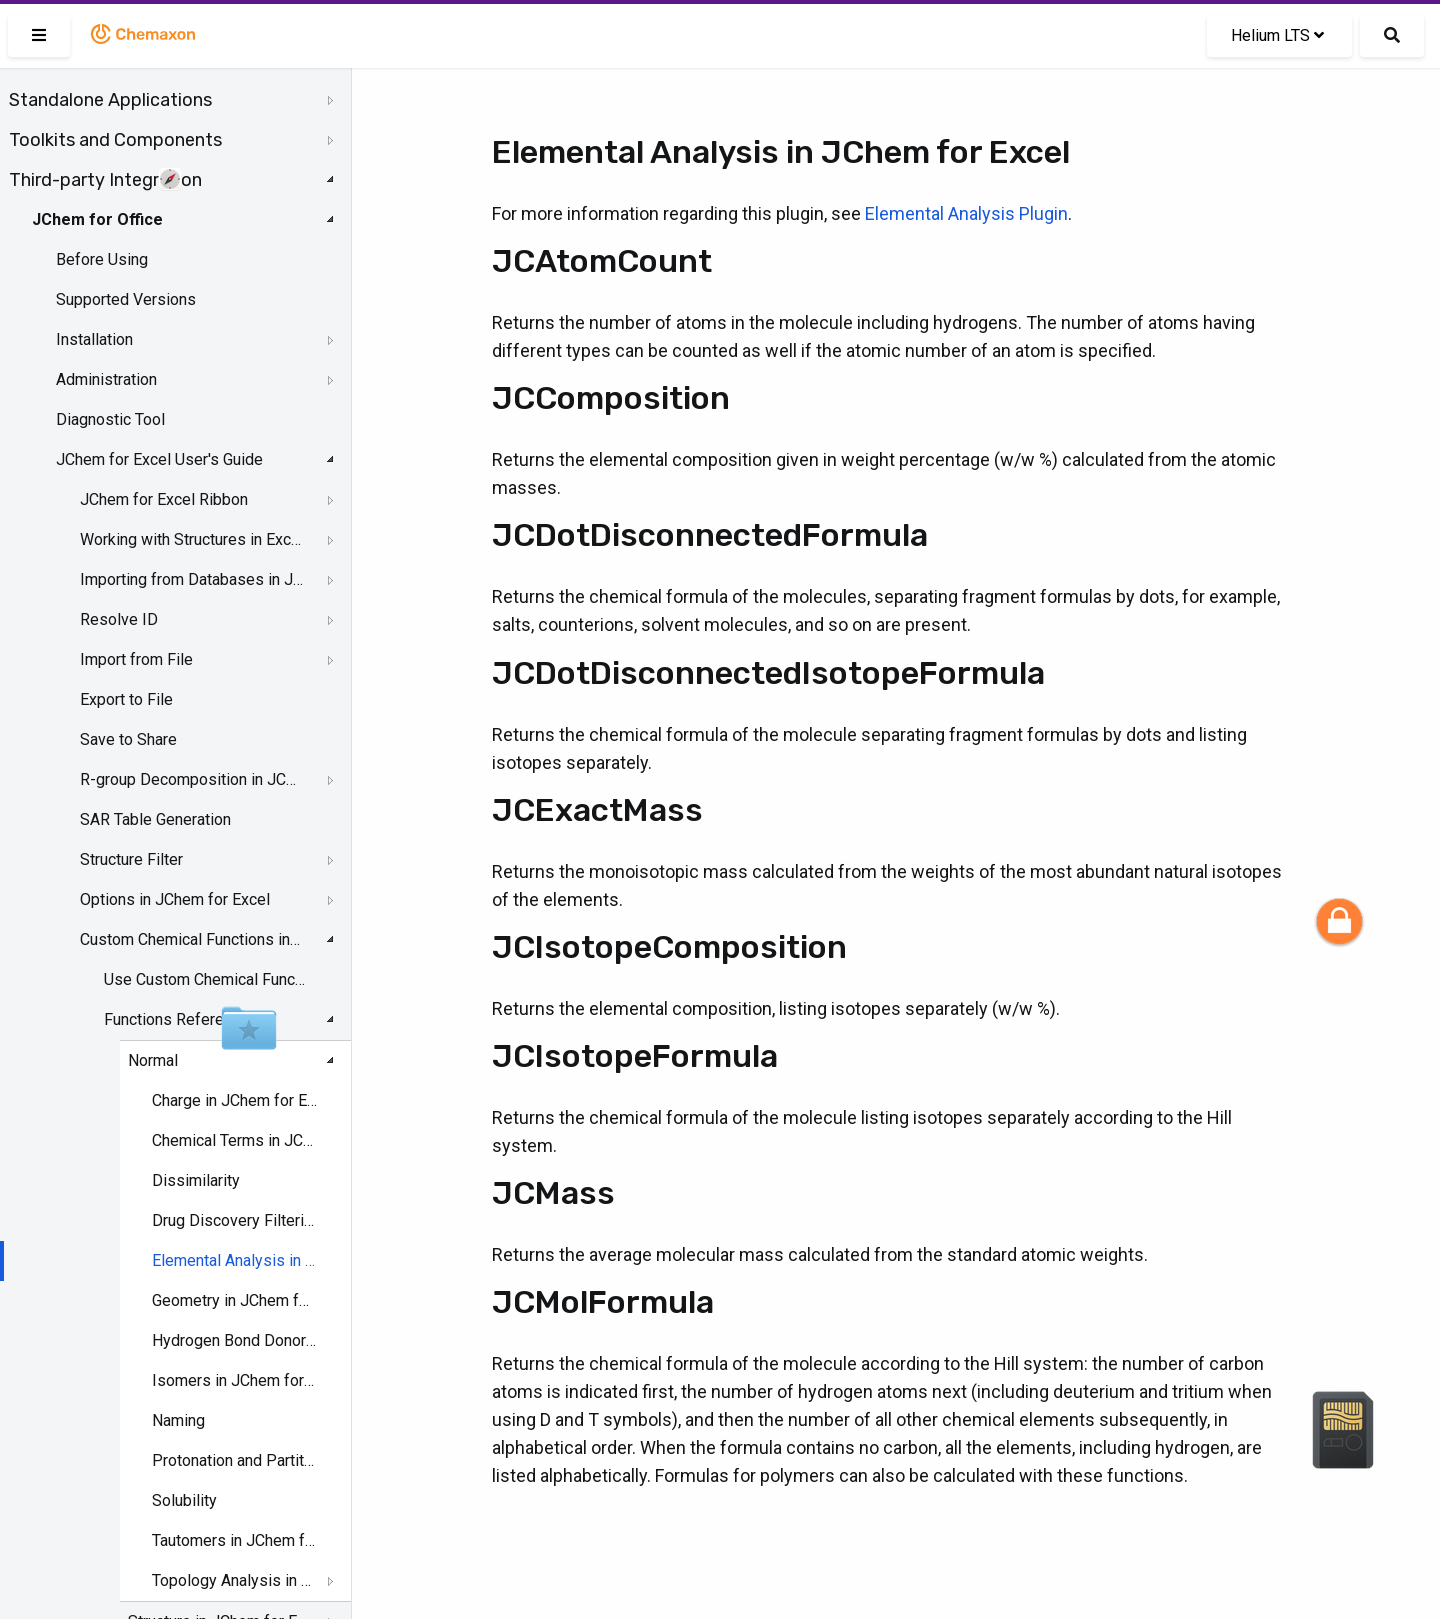 The height and width of the screenshot is (1619, 1440). I want to click on access flash memory or SD card storage, so click(1343, 1430).